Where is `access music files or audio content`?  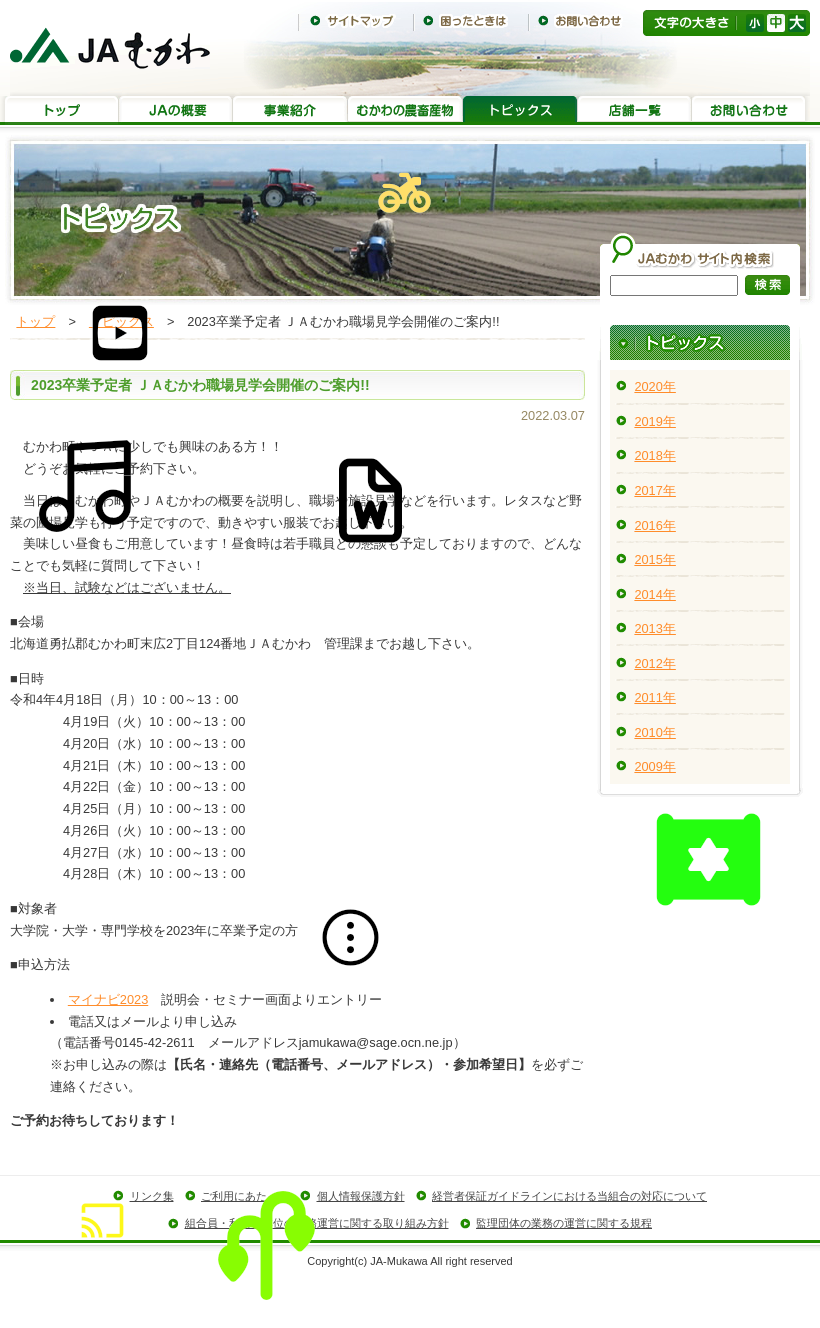 access music files or audio content is located at coordinates (88, 482).